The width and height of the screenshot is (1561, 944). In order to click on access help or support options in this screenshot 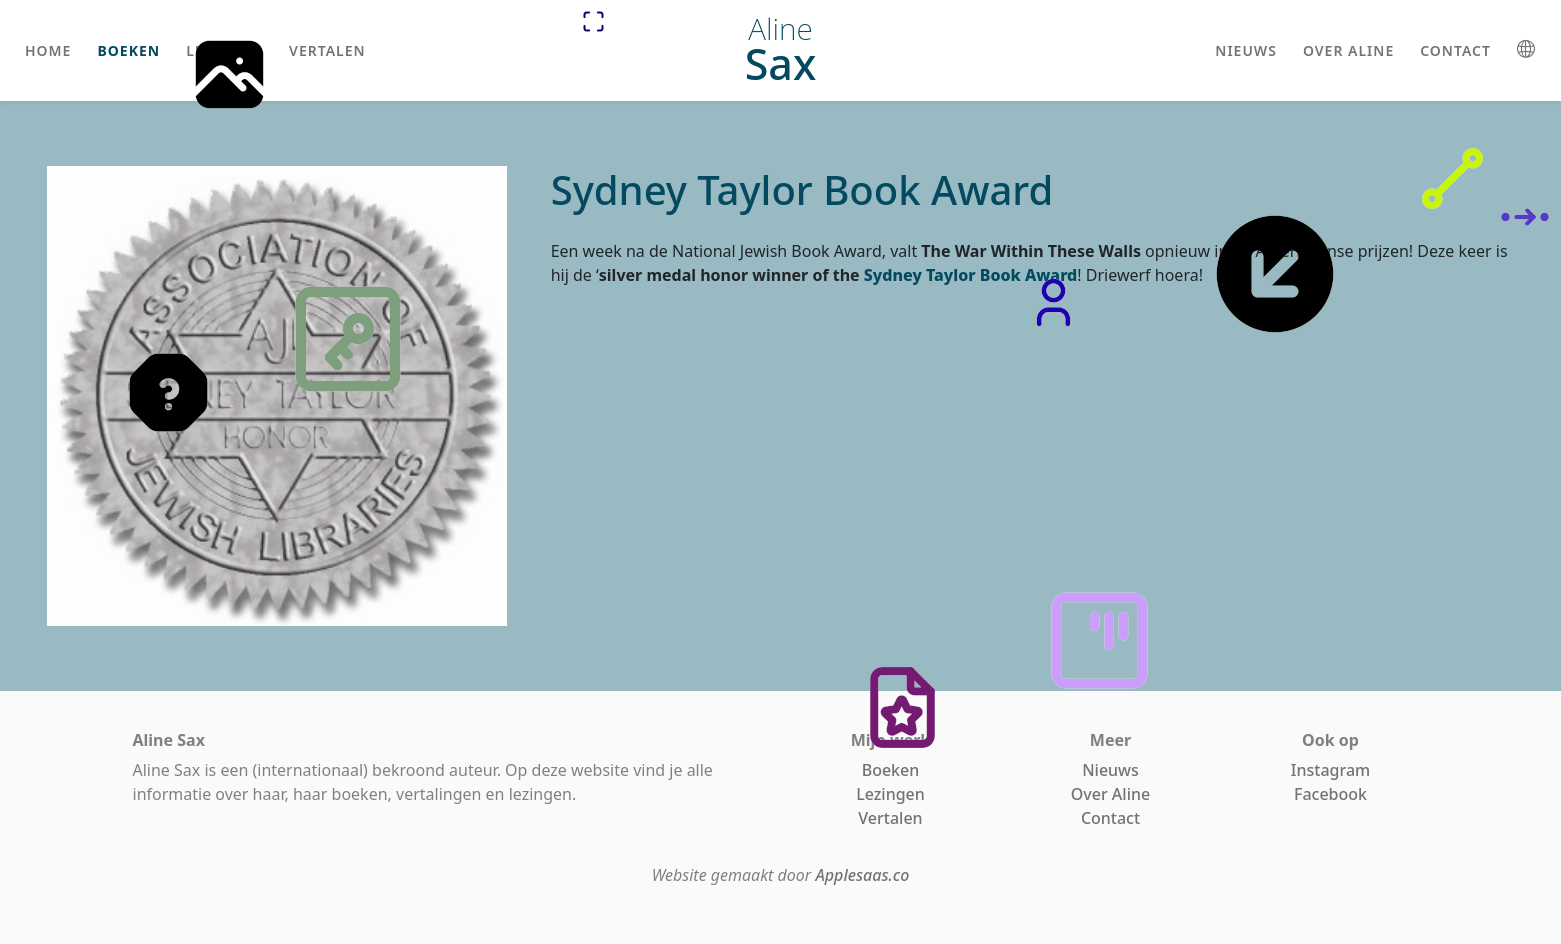, I will do `click(168, 392)`.